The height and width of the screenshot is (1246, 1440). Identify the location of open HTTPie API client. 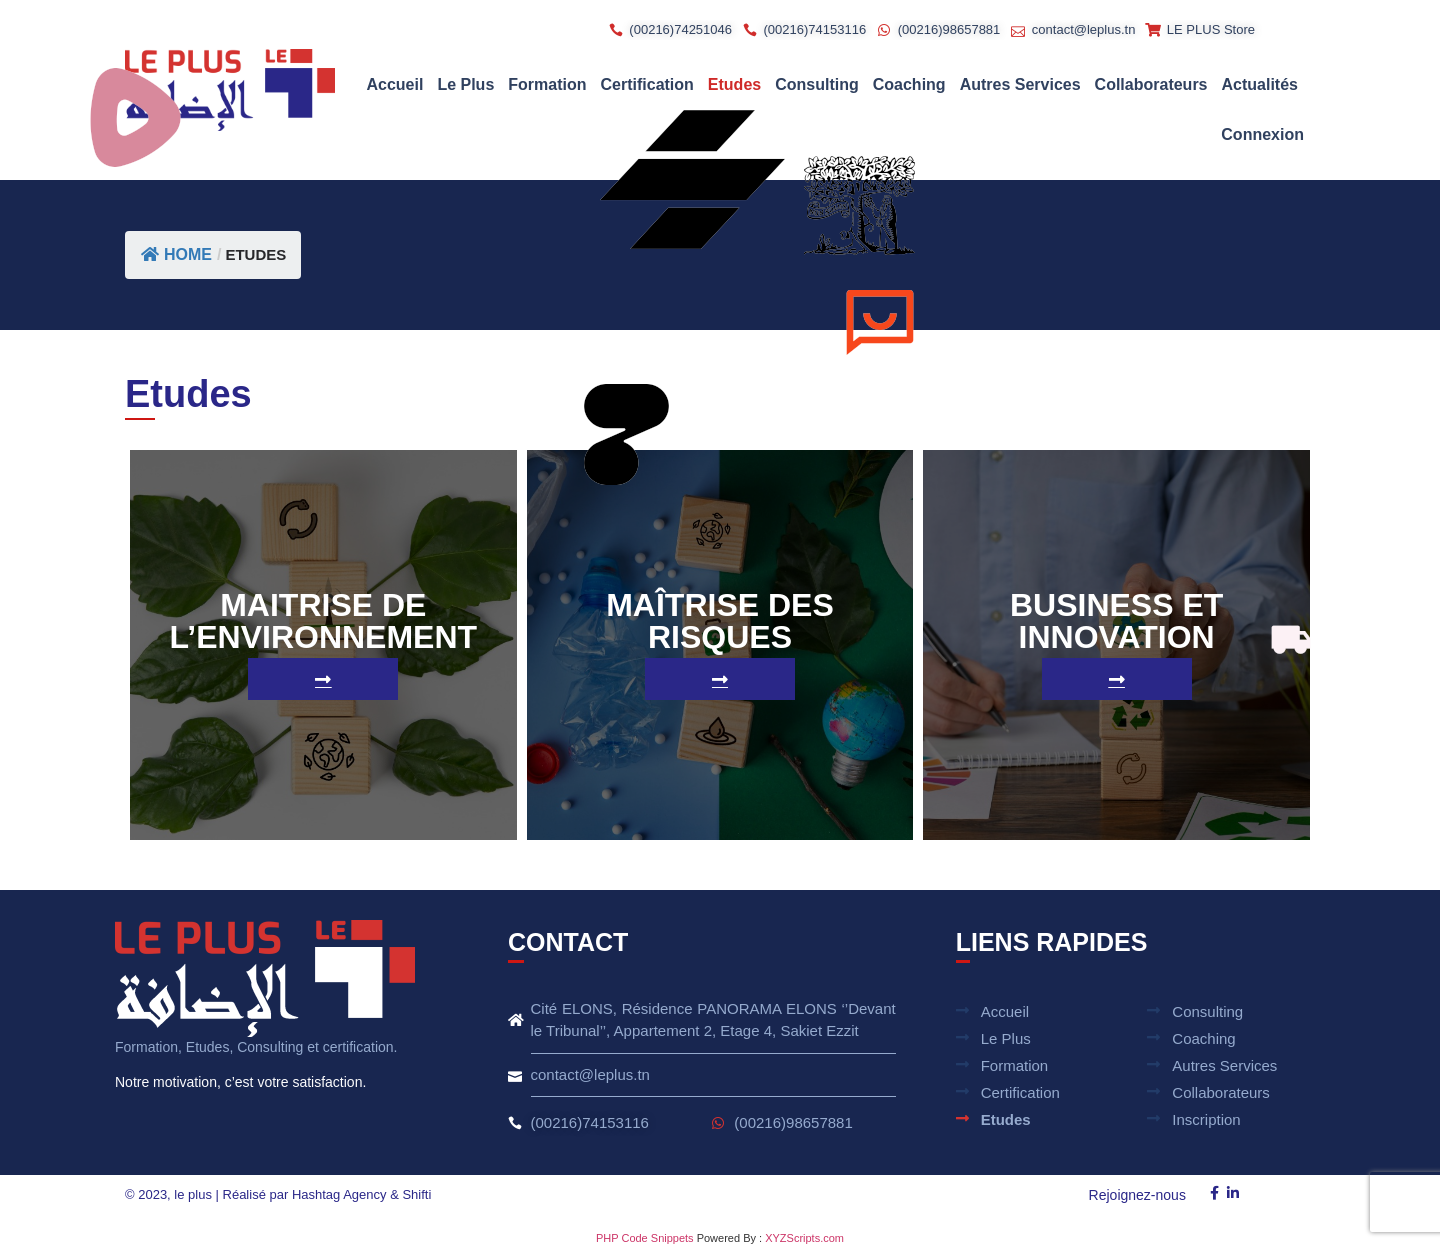
(626, 434).